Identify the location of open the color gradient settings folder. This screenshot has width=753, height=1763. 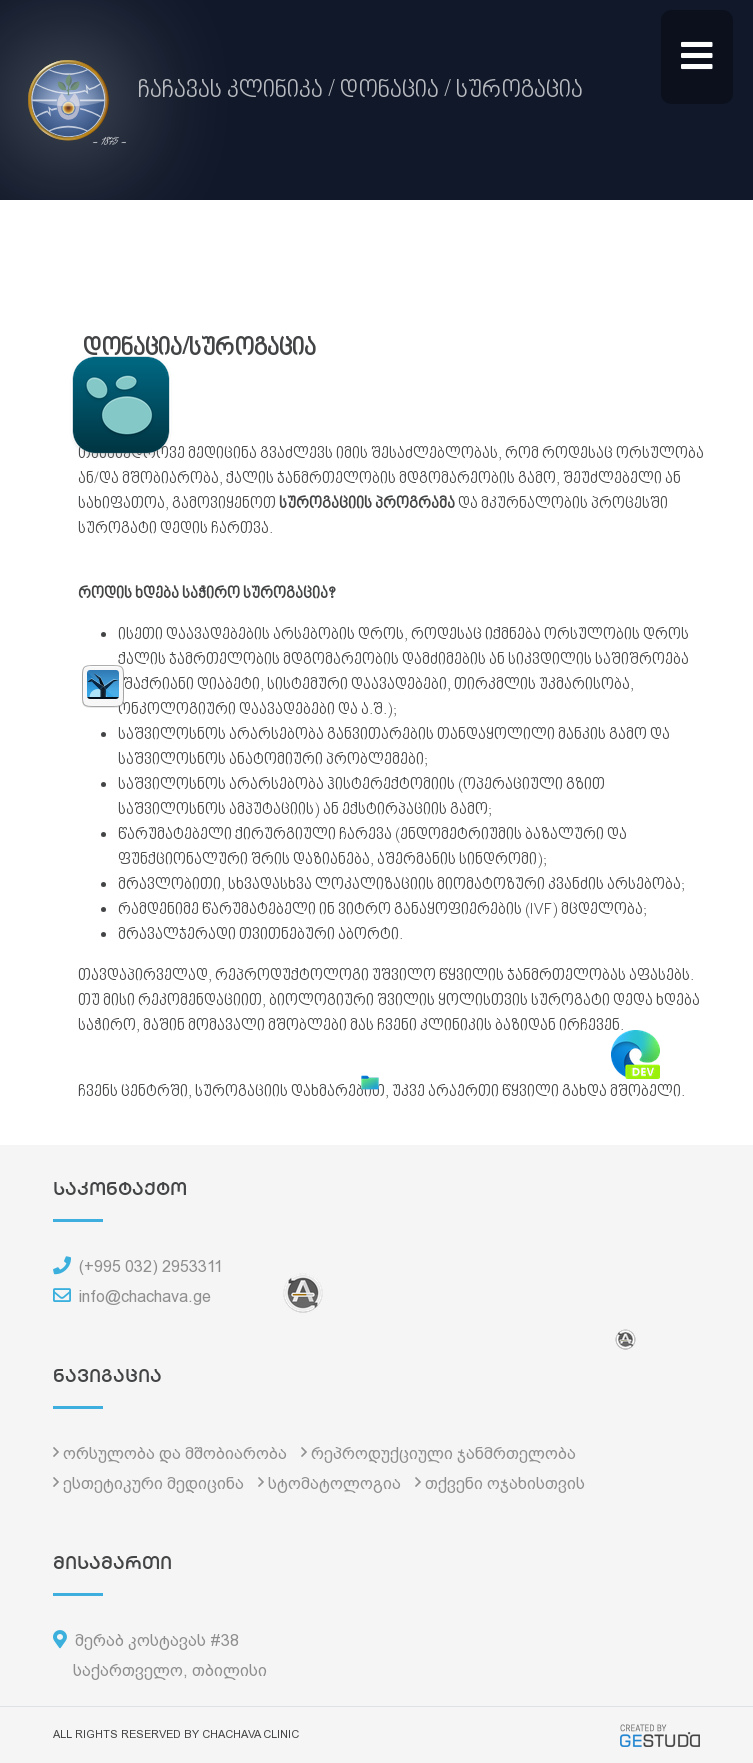
(370, 1083).